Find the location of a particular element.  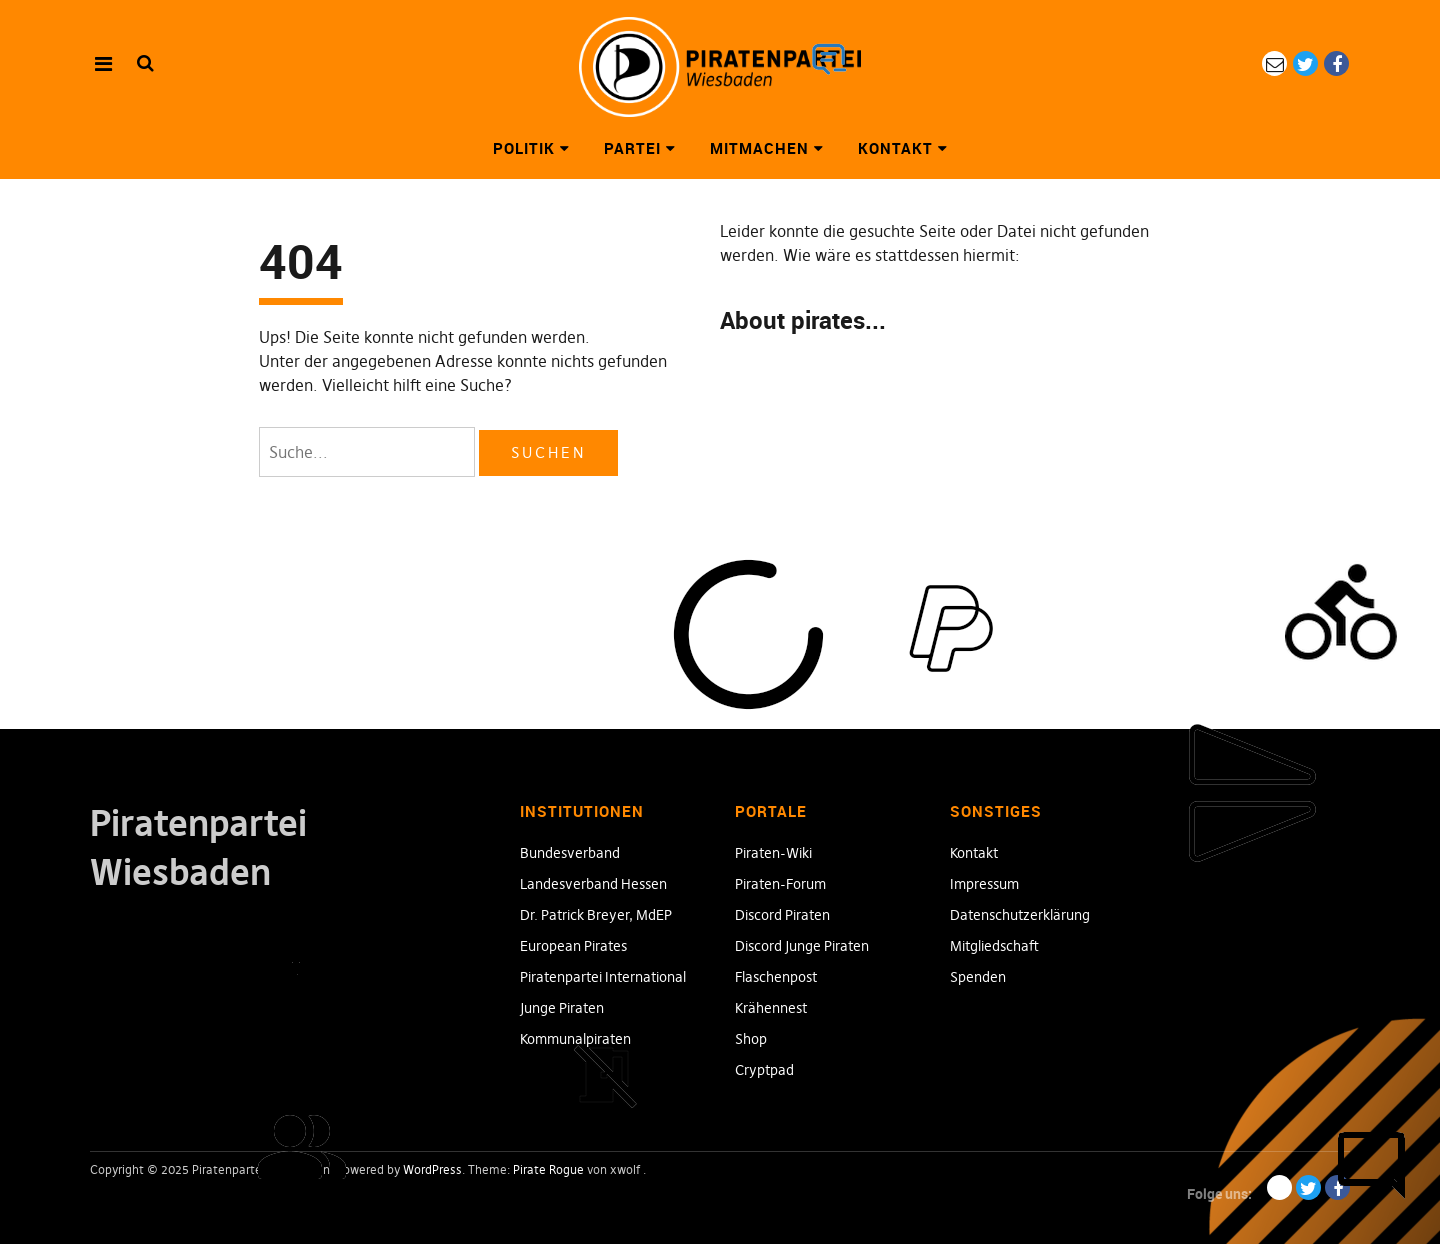

get cycling directions is located at coordinates (1341, 613).